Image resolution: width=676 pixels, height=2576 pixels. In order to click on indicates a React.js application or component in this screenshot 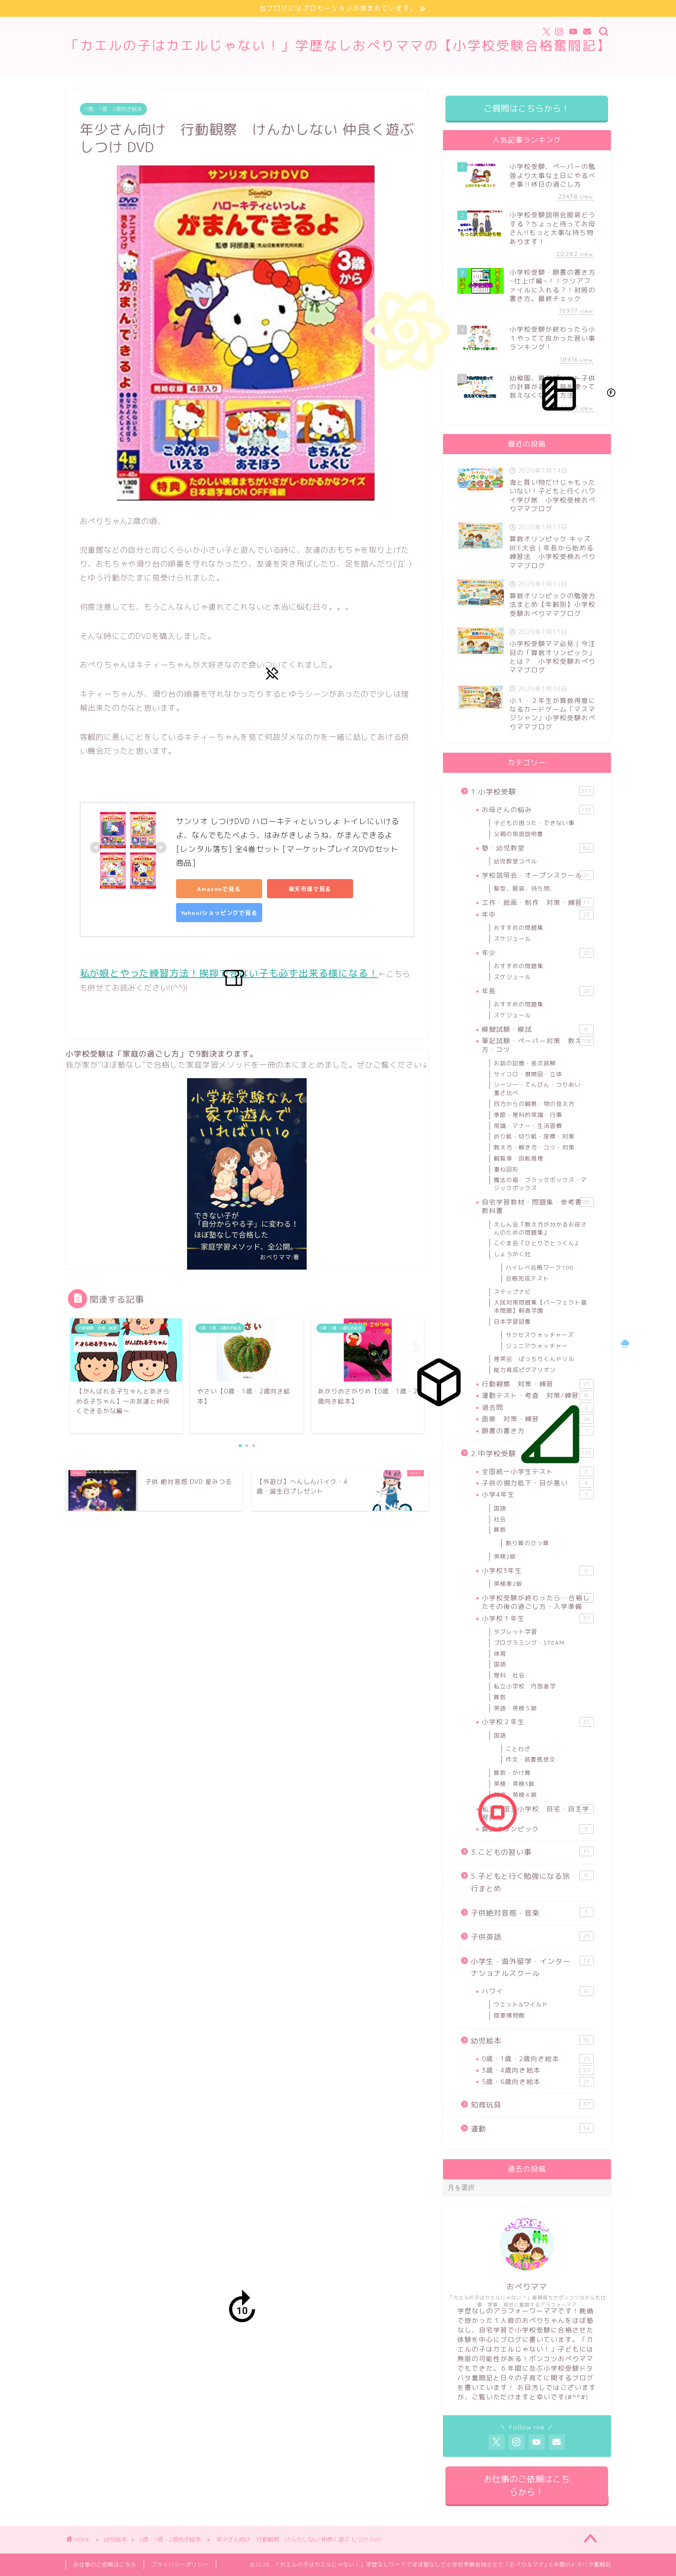, I will do `click(406, 331)`.